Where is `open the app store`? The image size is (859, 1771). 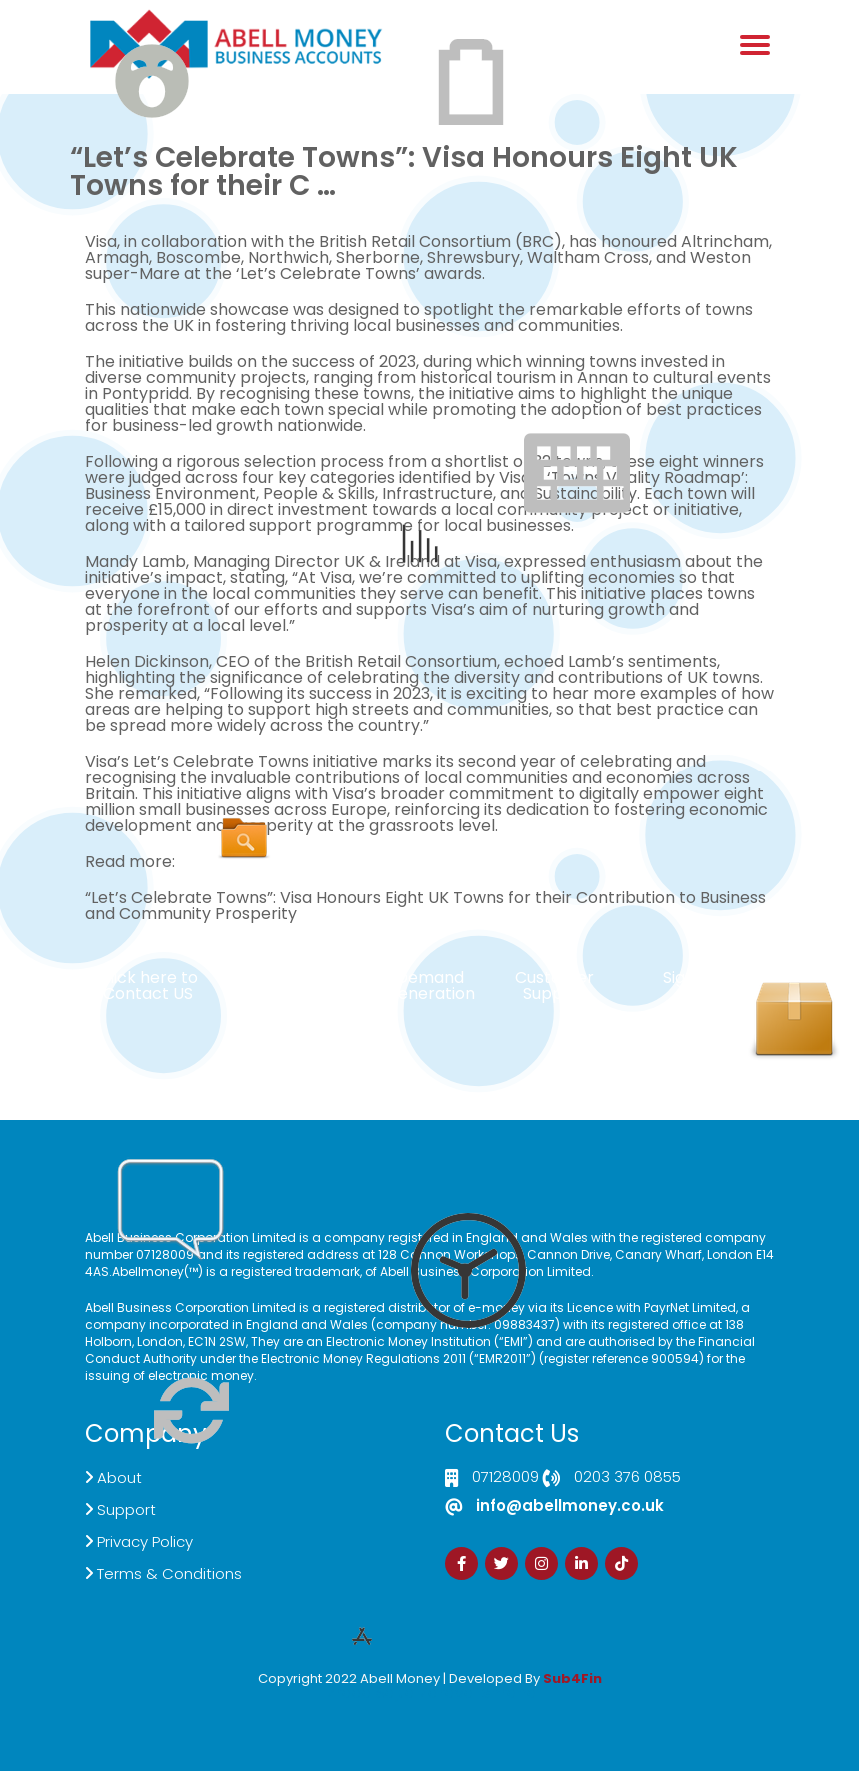 open the app store is located at coordinates (362, 1636).